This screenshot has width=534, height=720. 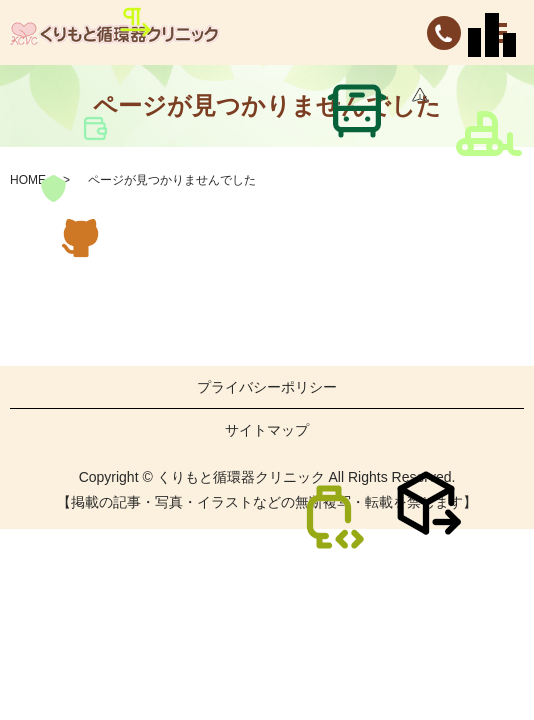 What do you see at coordinates (81, 238) in the screenshot?
I see `view GitHub profile or repository` at bounding box center [81, 238].